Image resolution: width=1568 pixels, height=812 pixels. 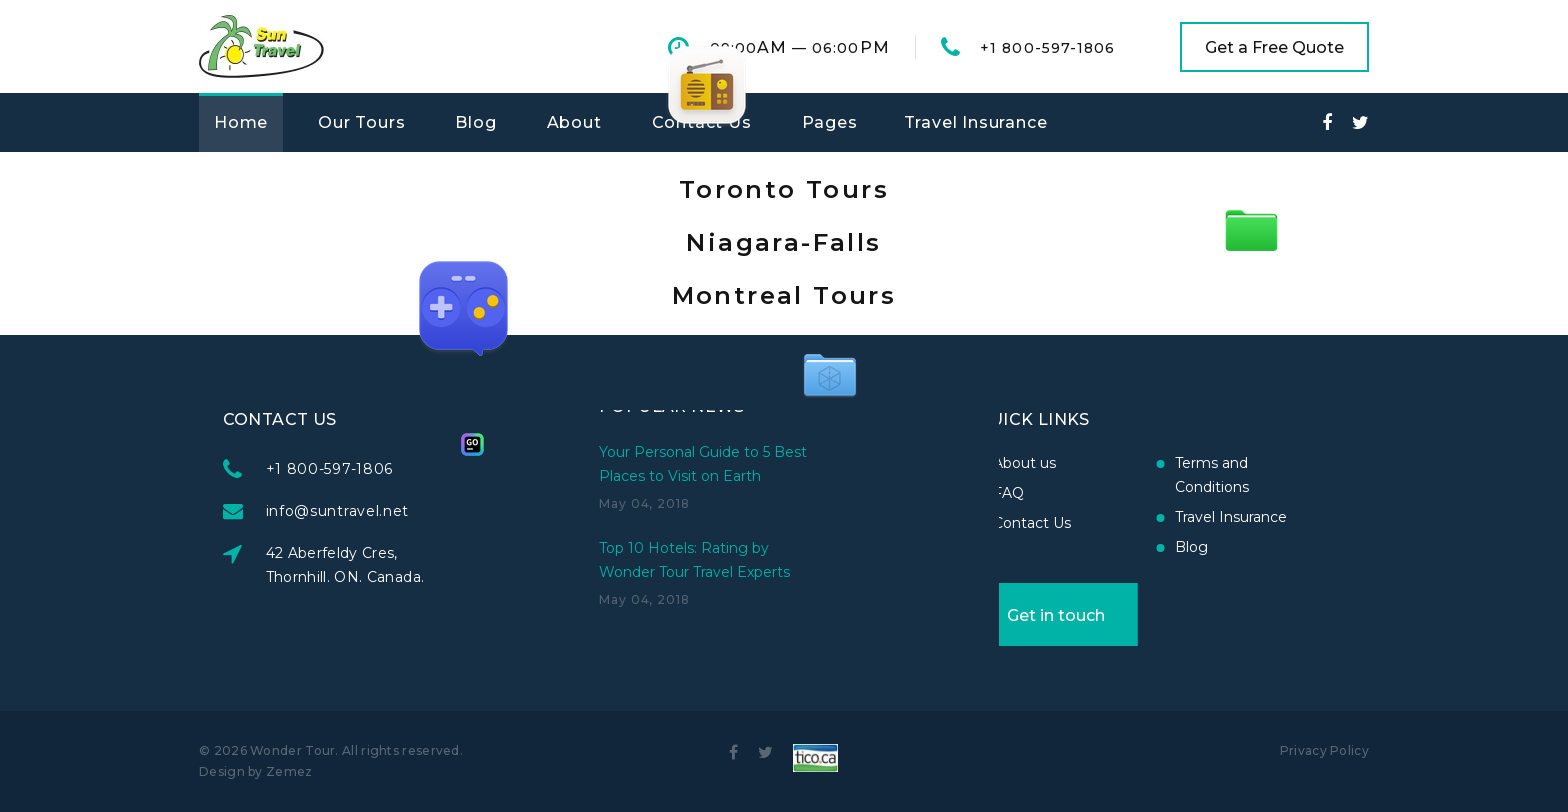 I want to click on open 3D files folder, so click(x=830, y=375).